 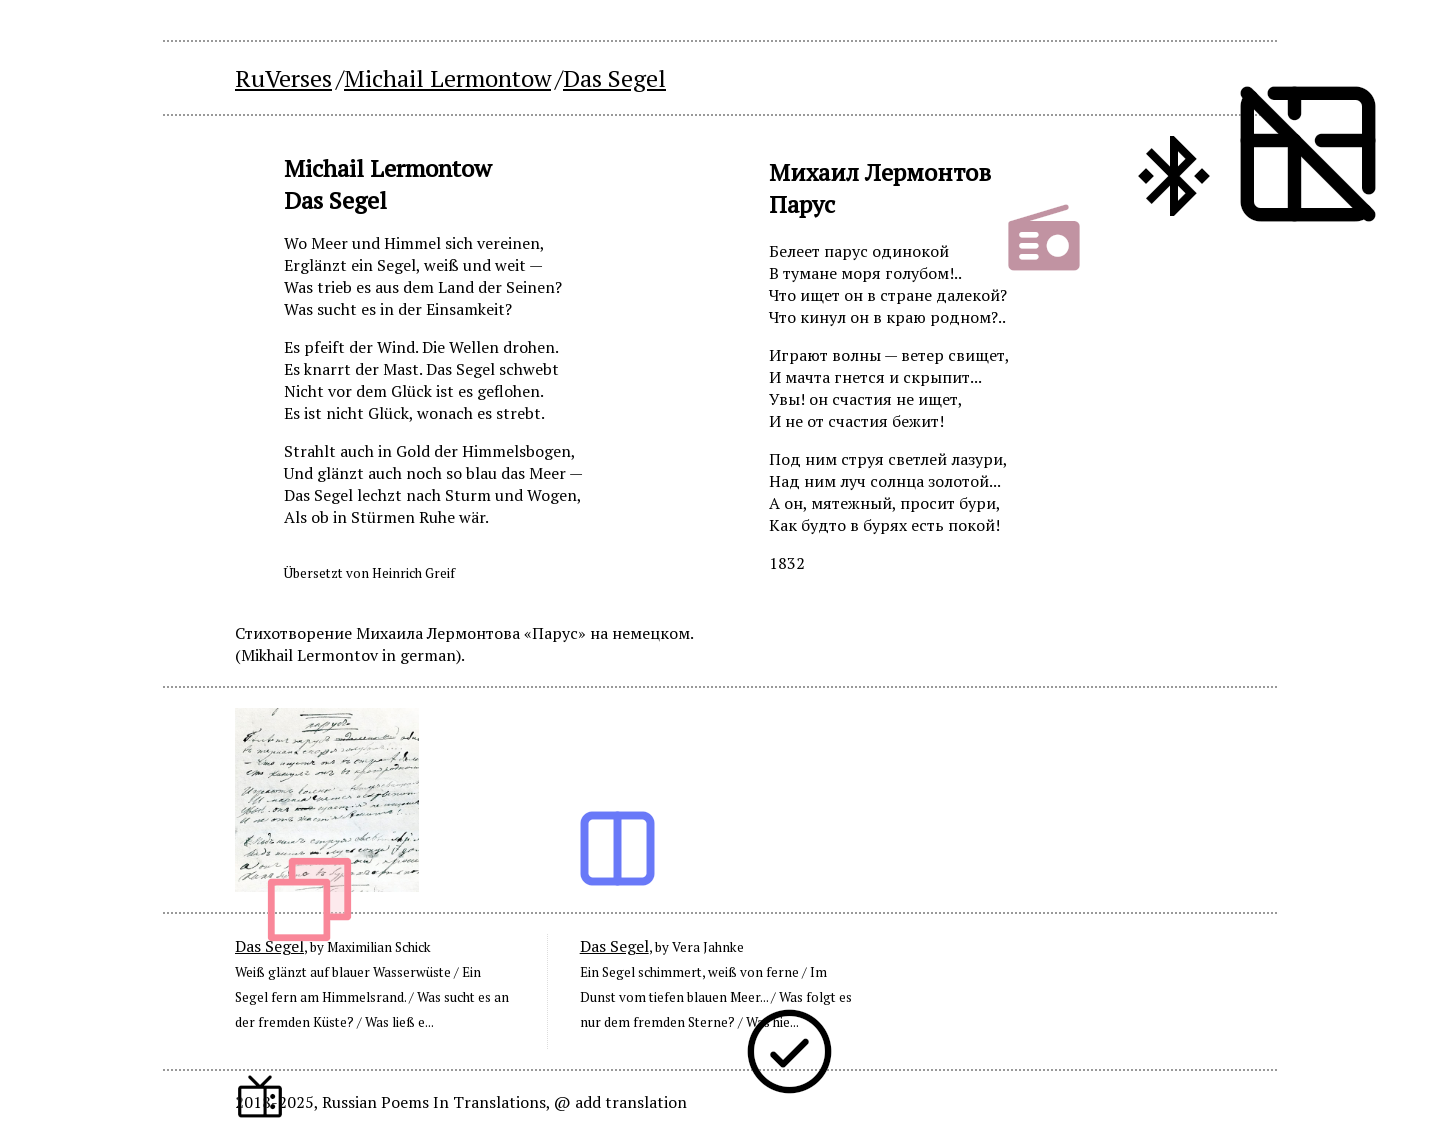 What do you see at coordinates (1174, 176) in the screenshot?
I see `indicates bluetooth is connected to a device` at bounding box center [1174, 176].